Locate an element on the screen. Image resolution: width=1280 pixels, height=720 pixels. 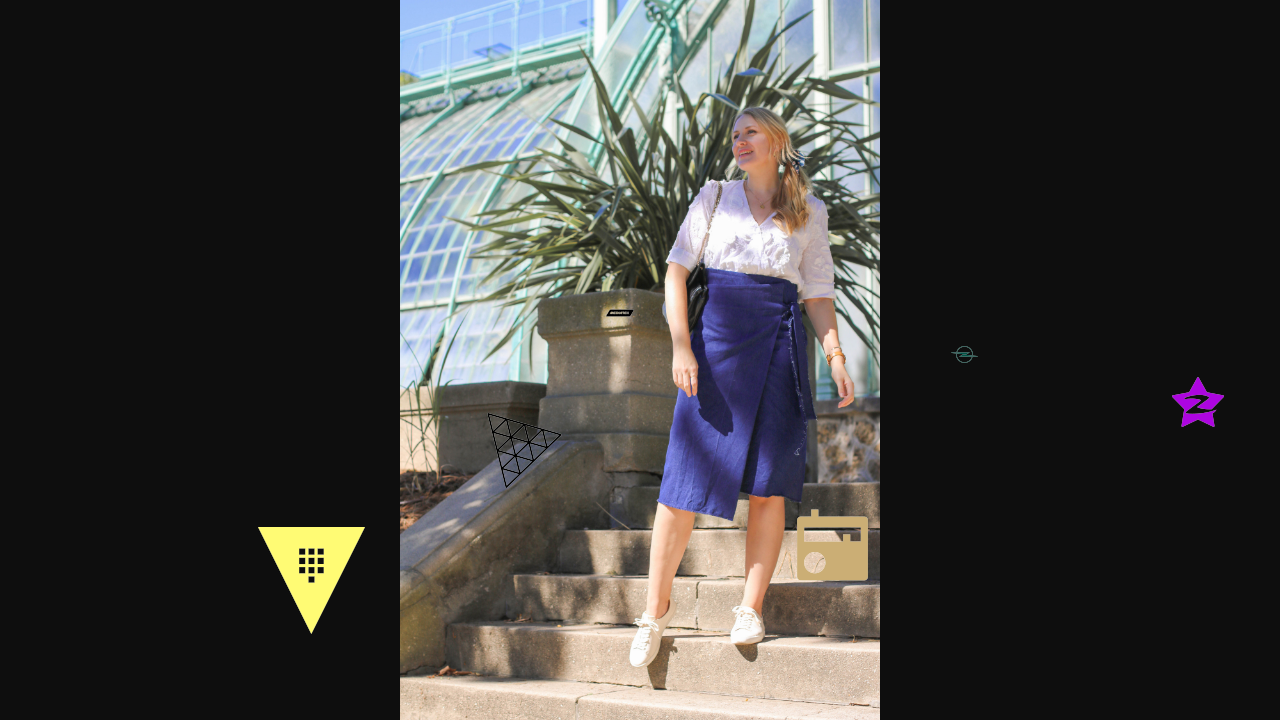
listen to radio or audio broadcasts is located at coordinates (832, 548).